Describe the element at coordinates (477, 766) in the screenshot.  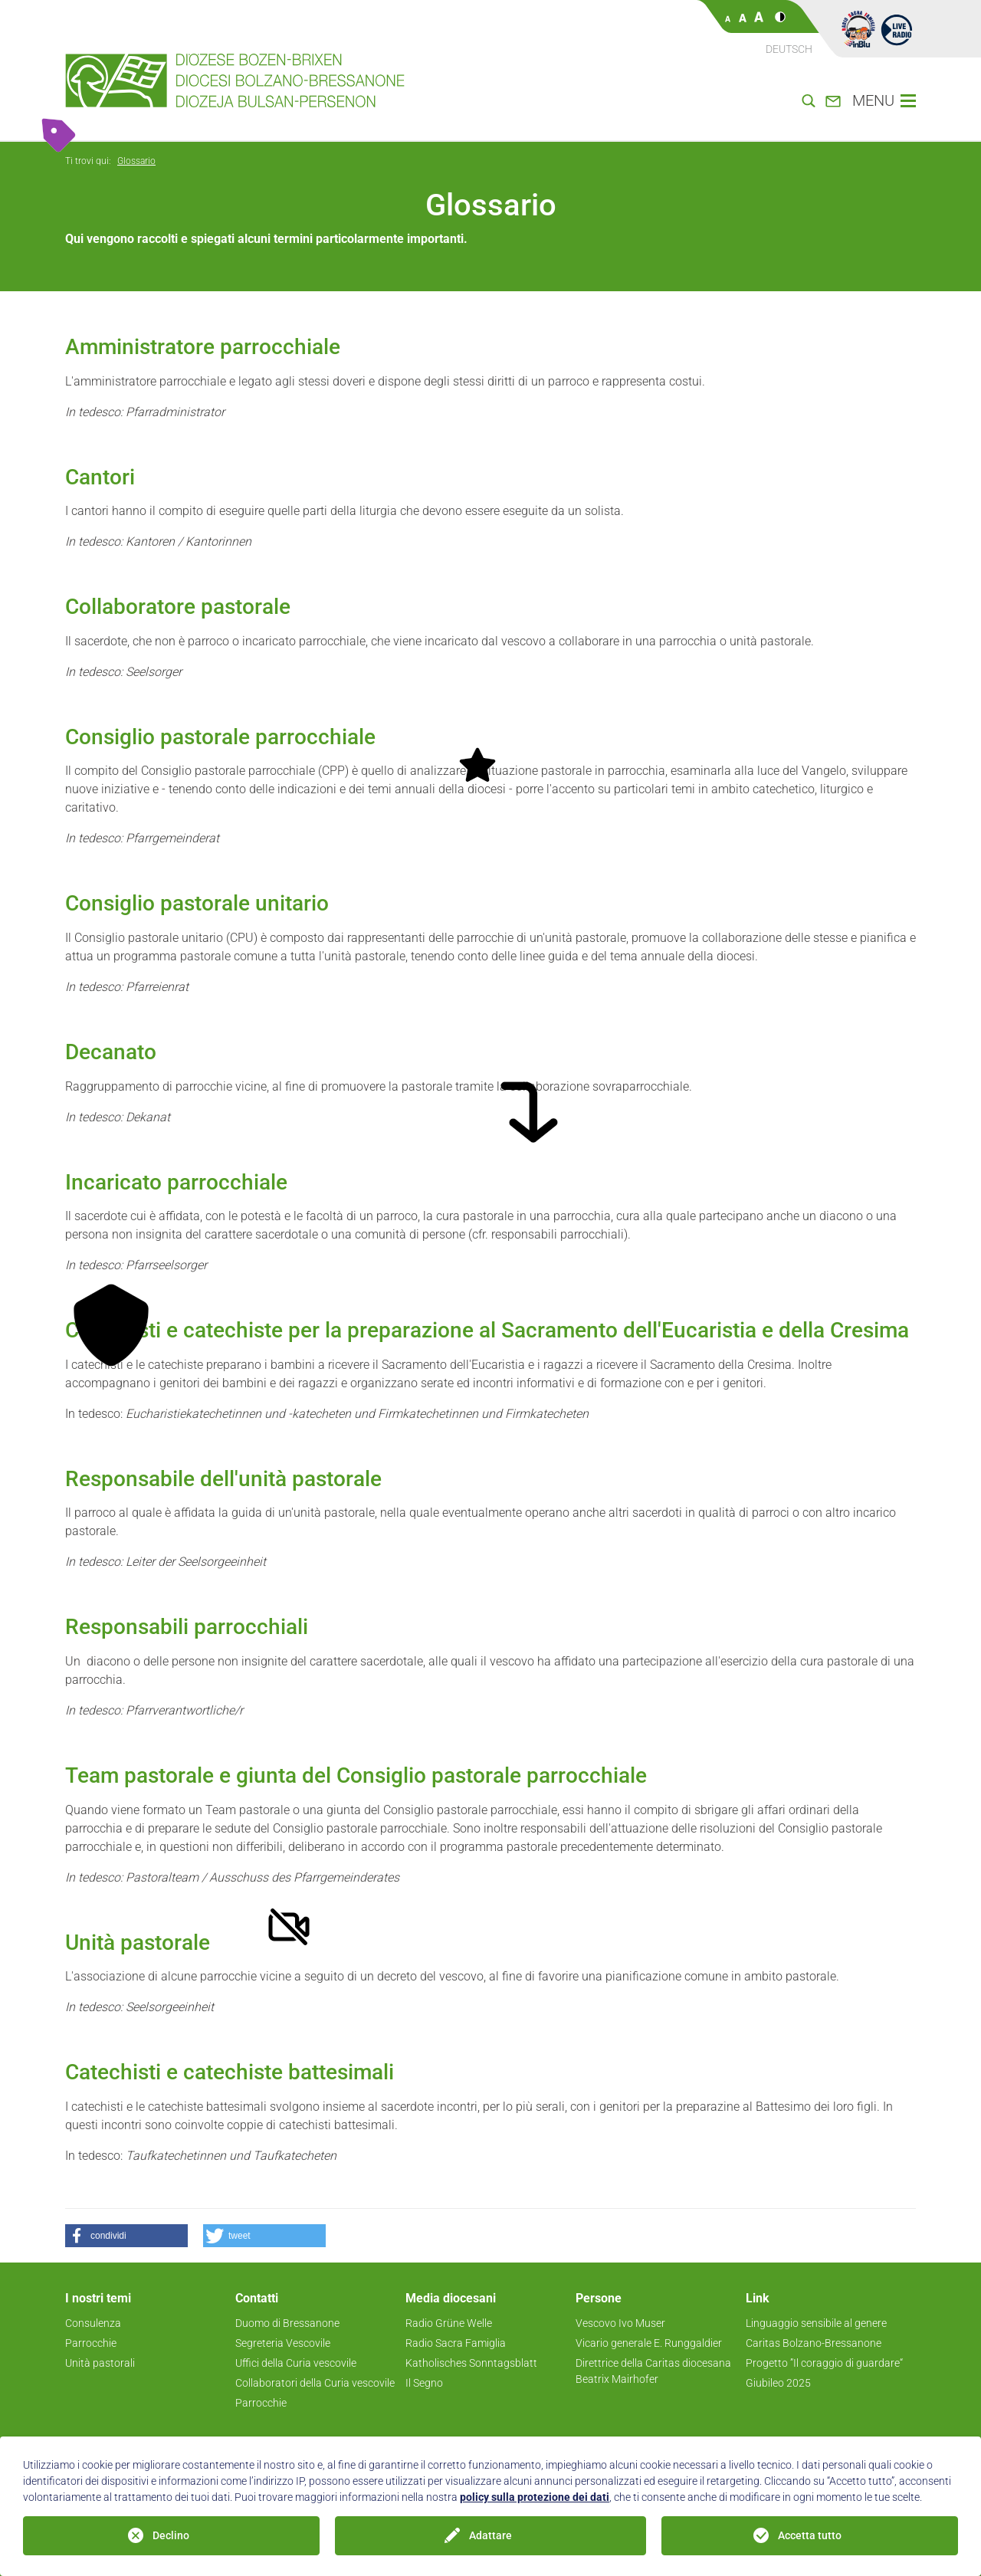
I see `add item to favorites` at that location.